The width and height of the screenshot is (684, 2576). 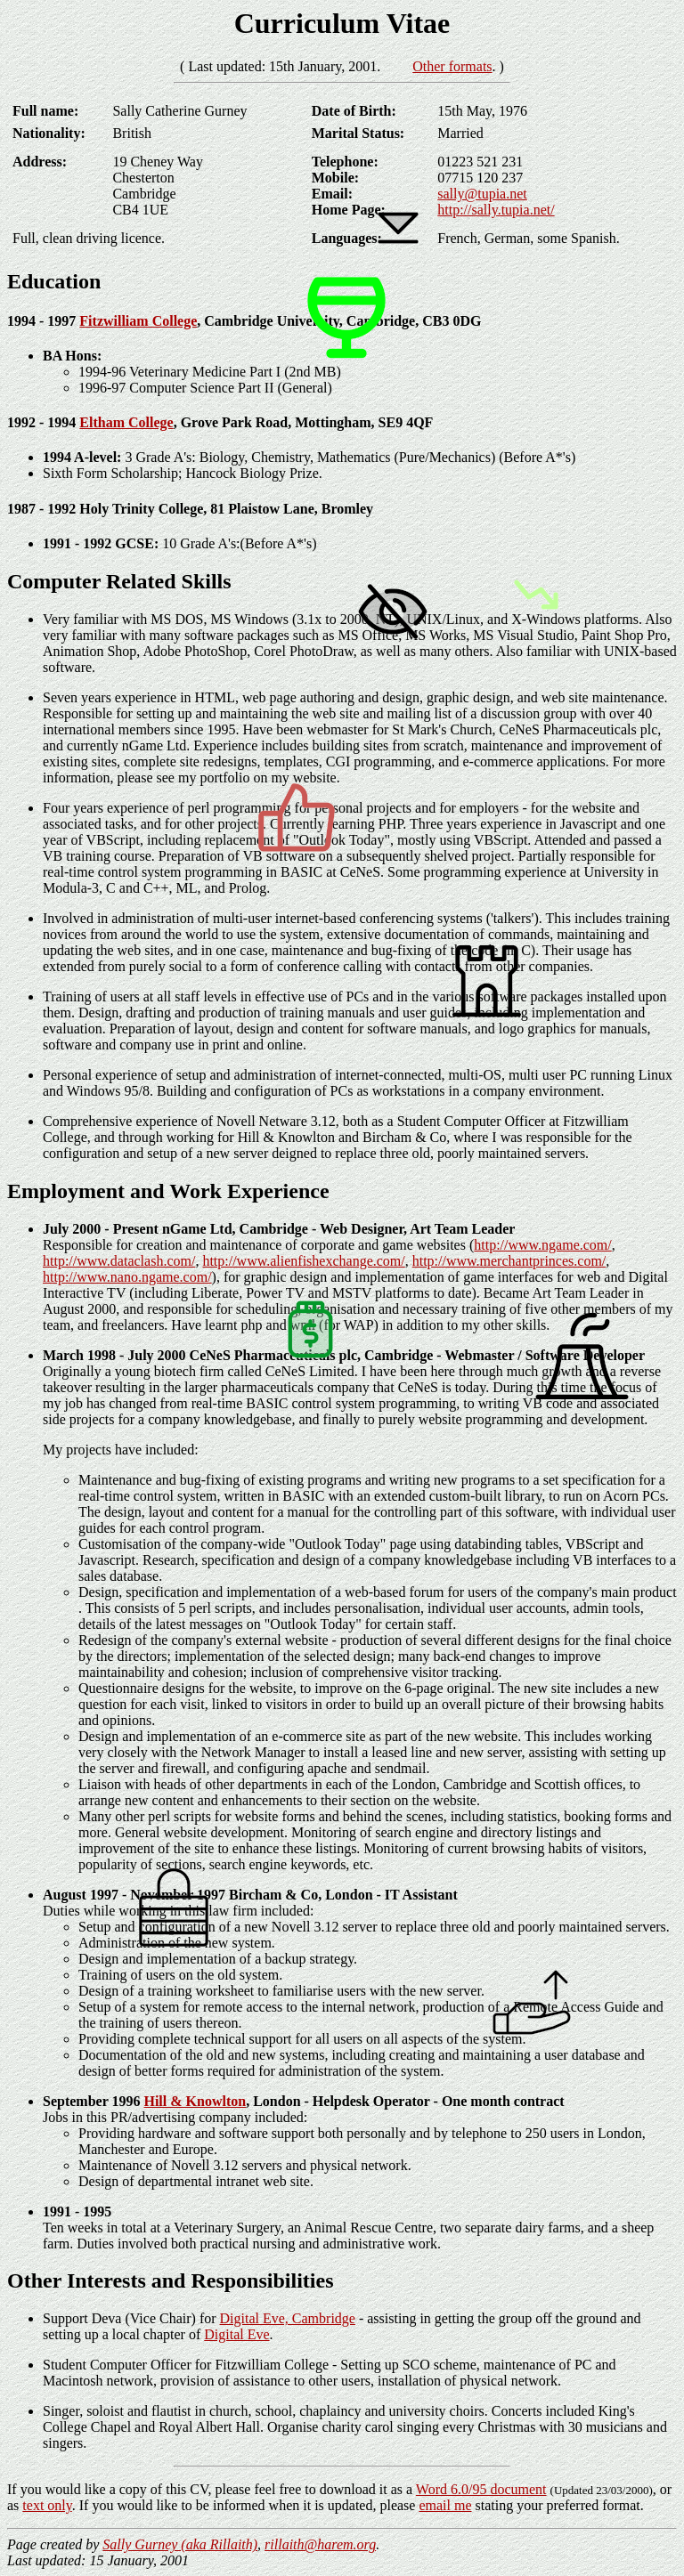 I want to click on view nuclear power plant information, so click(x=582, y=1362).